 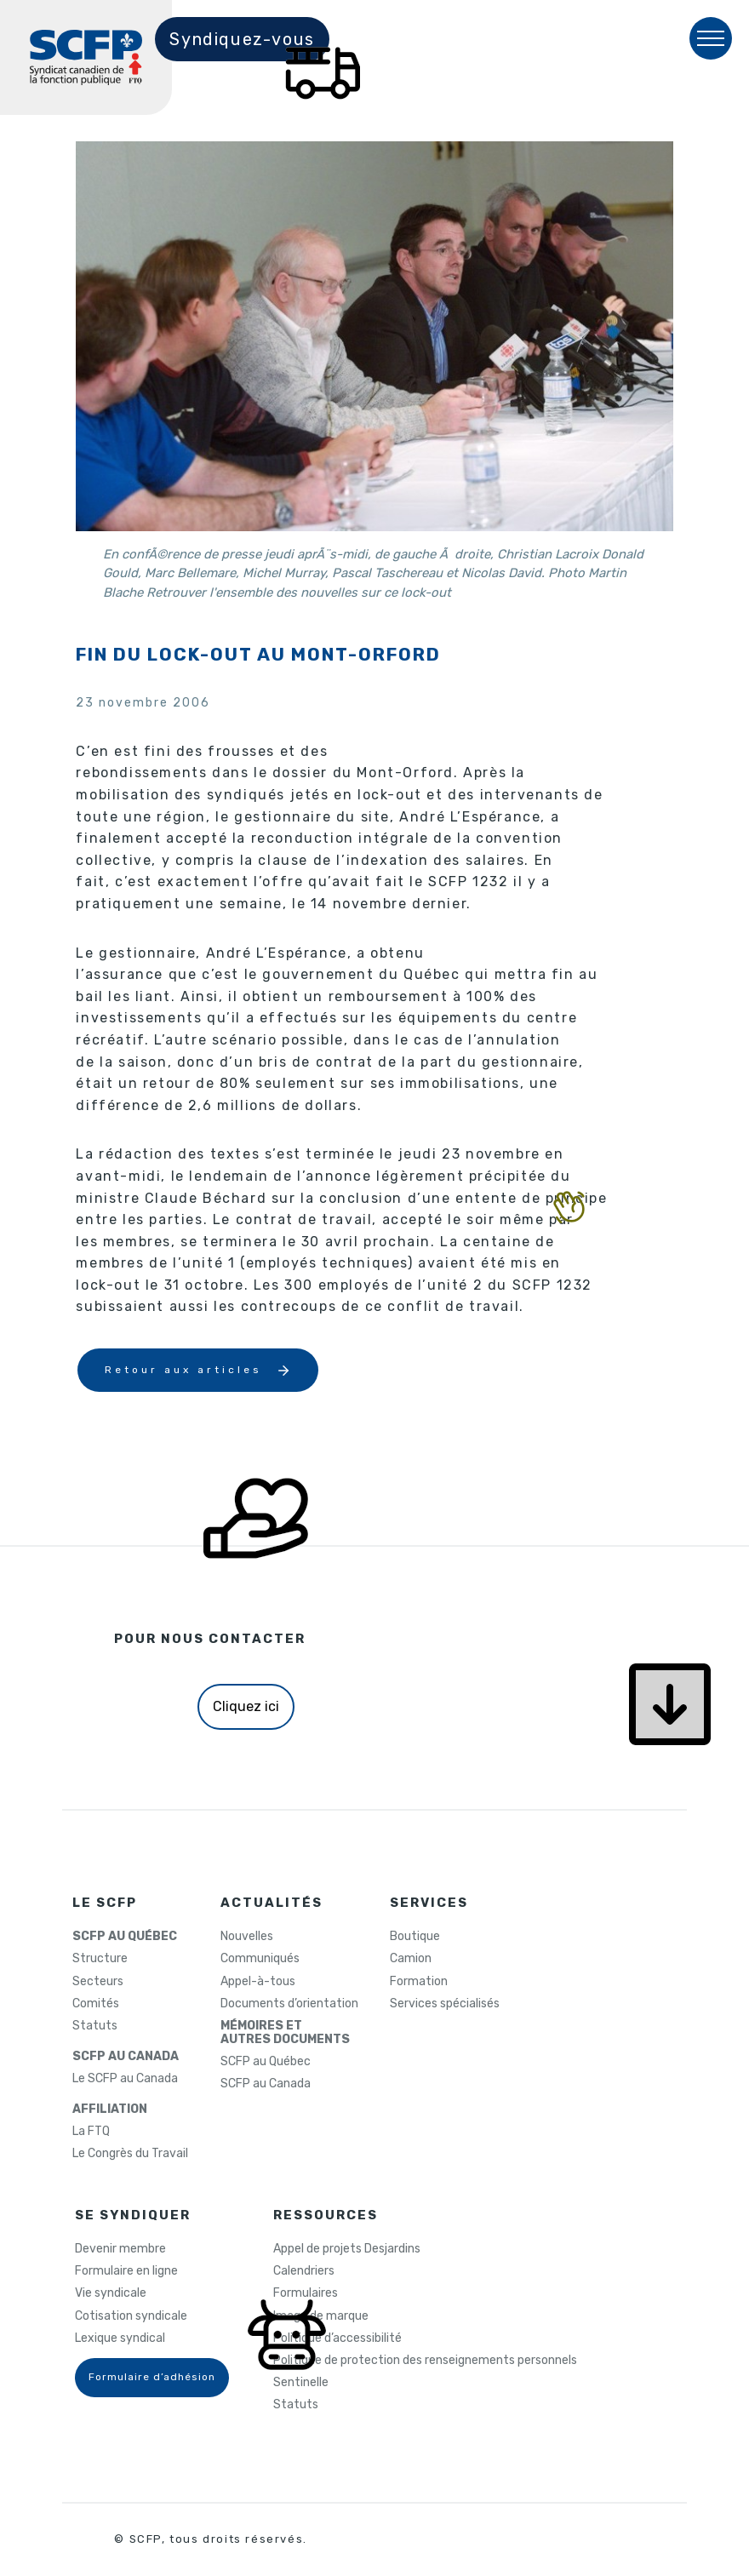 What do you see at coordinates (569, 1206) in the screenshot?
I see `send a greeting or say hello` at bounding box center [569, 1206].